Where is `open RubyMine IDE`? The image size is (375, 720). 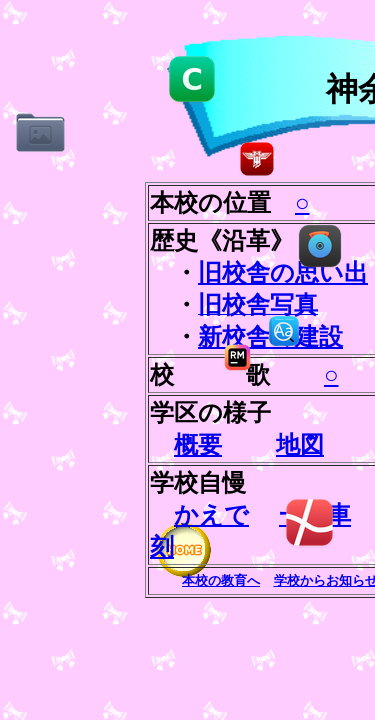 open RubyMine IDE is located at coordinates (237, 357).